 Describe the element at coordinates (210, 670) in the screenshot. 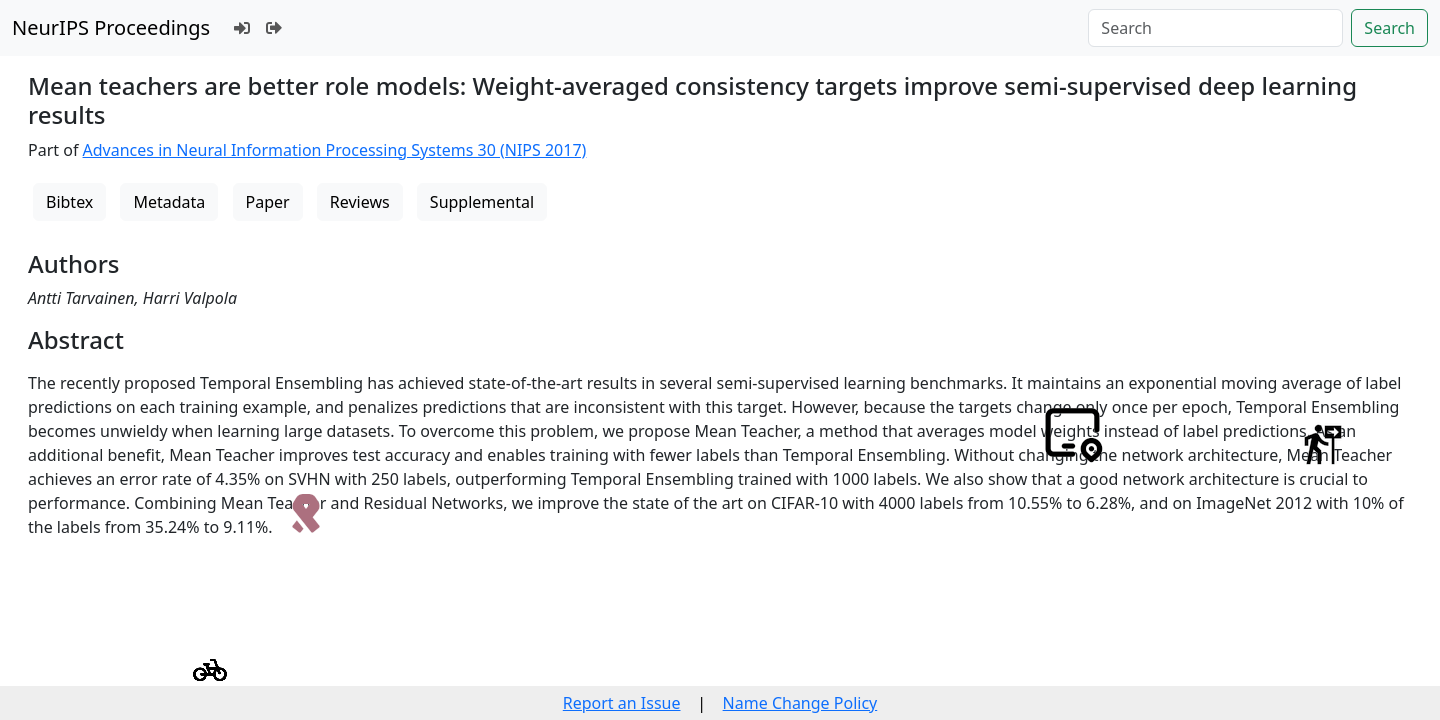

I see `view nearby bike routes or cycling directions` at that location.